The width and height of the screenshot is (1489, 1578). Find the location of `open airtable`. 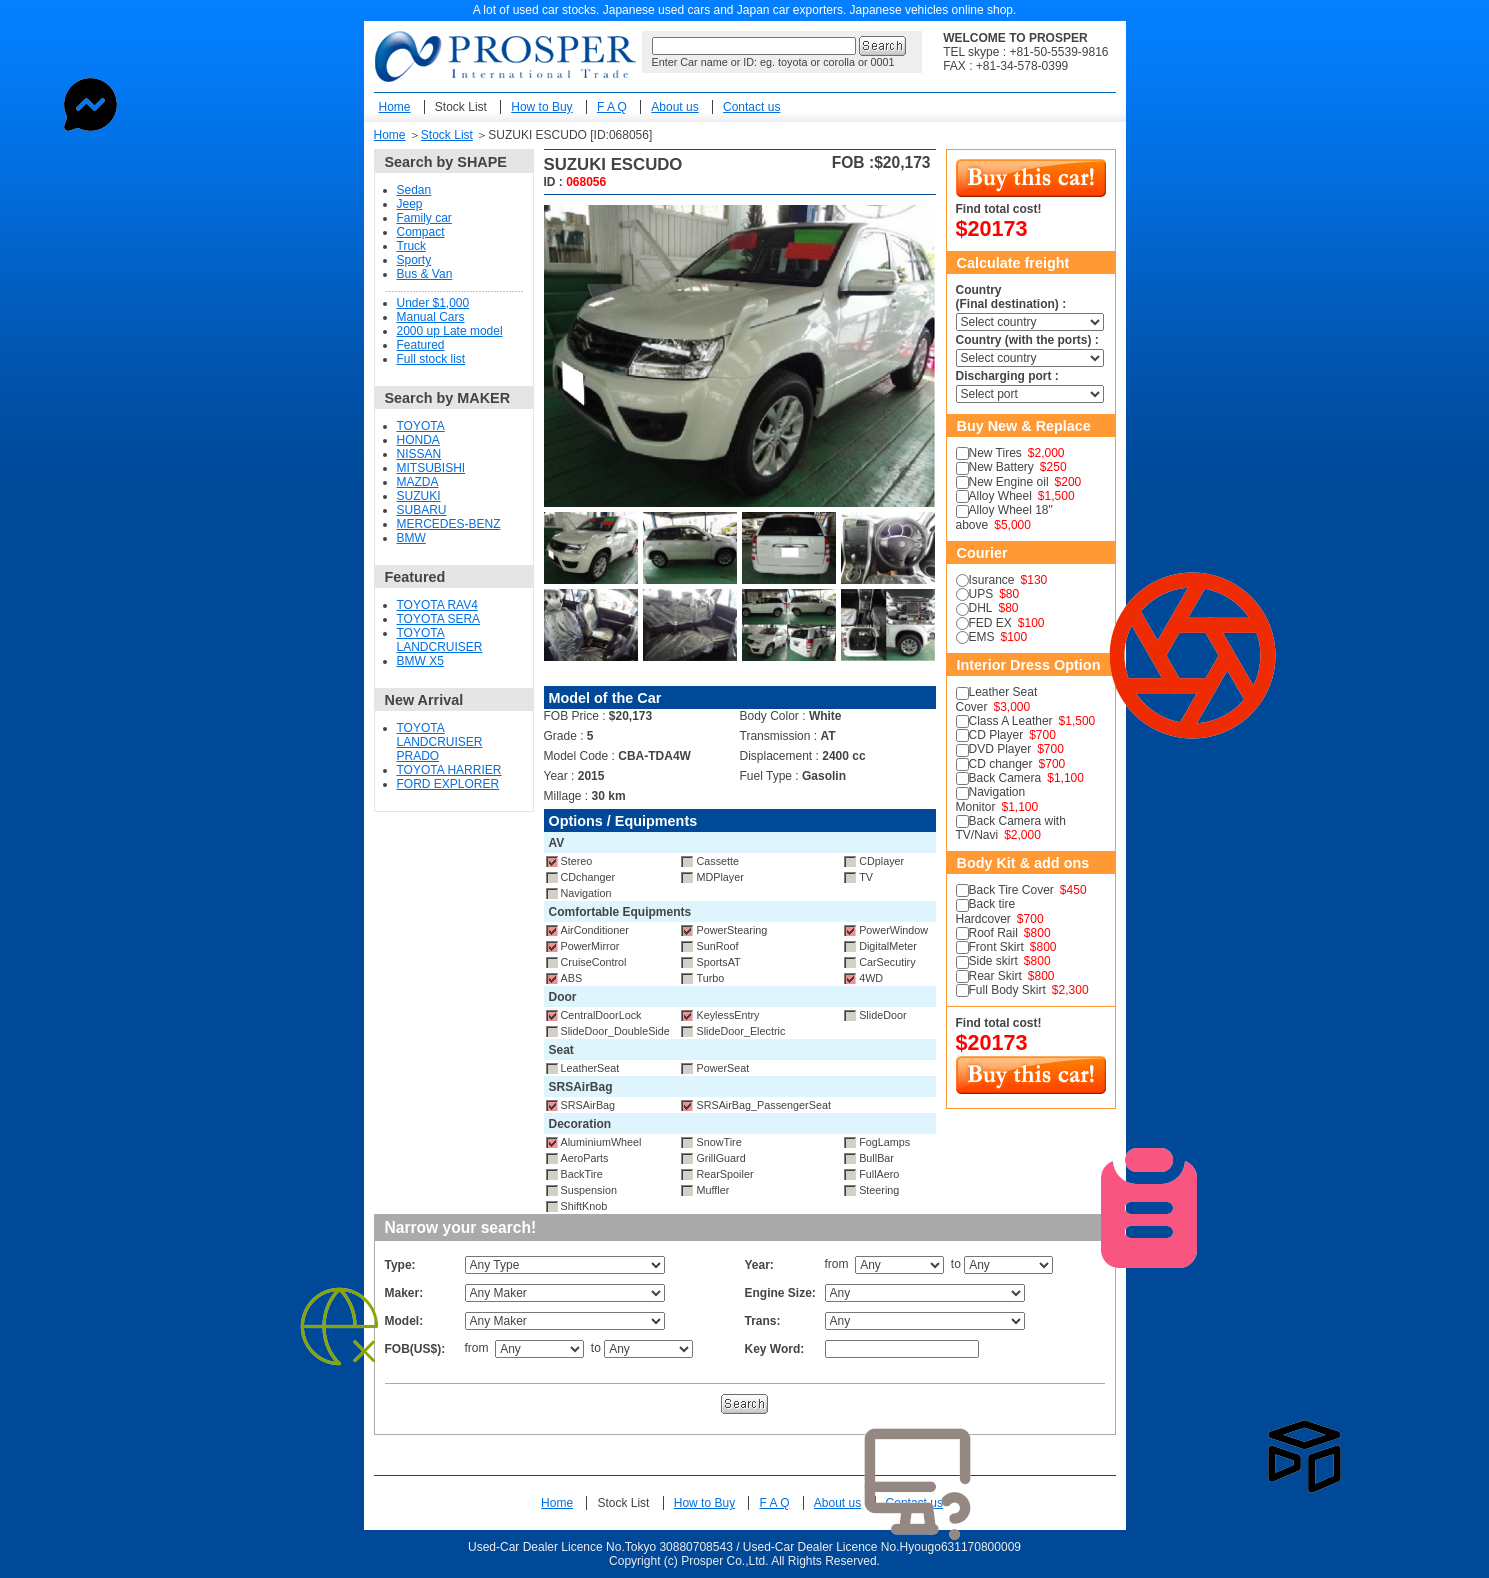

open airtable is located at coordinates (1304, 1456).